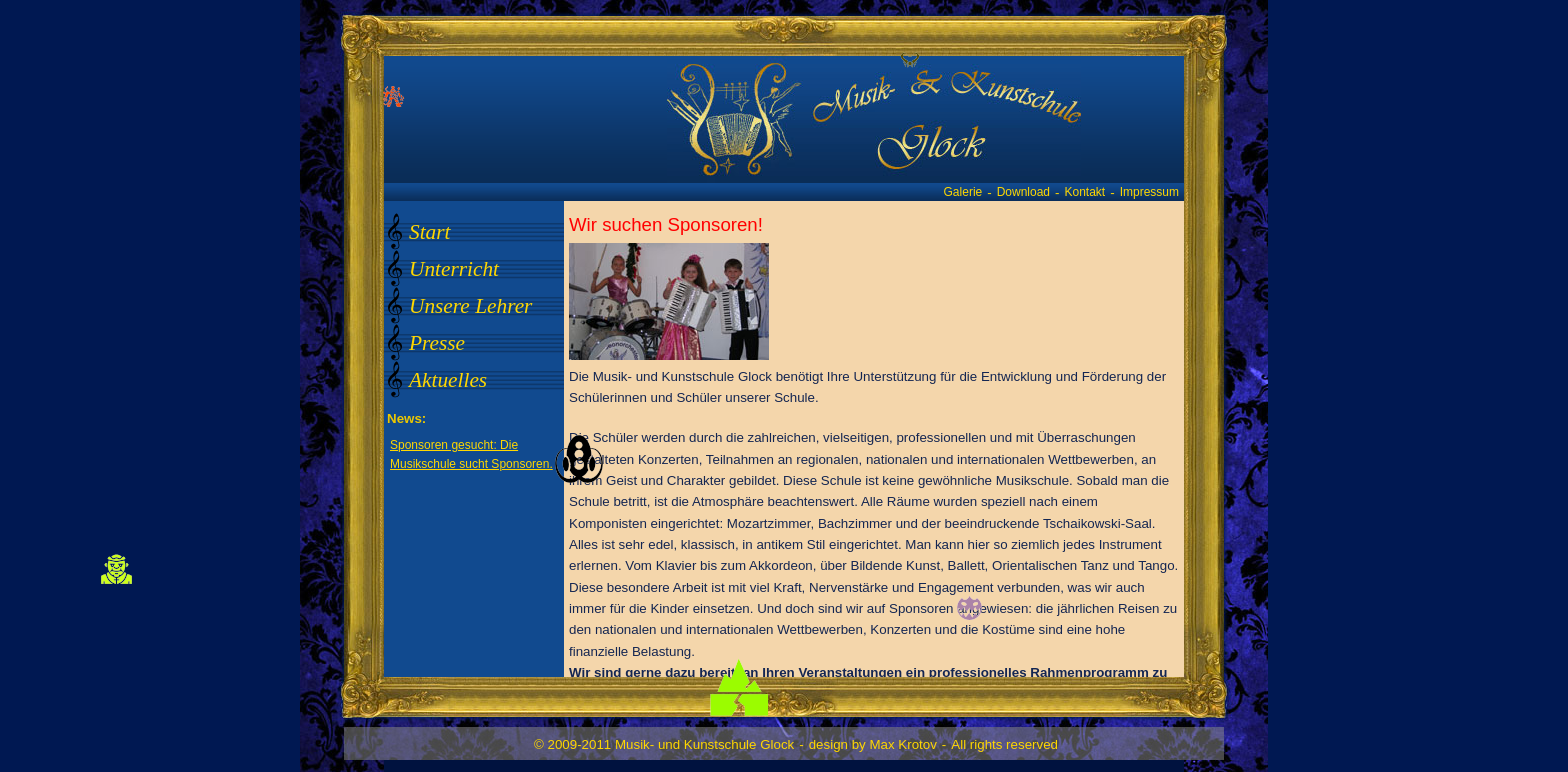  I want to click on access halloween or seasonal themed content, so click(969, 608).